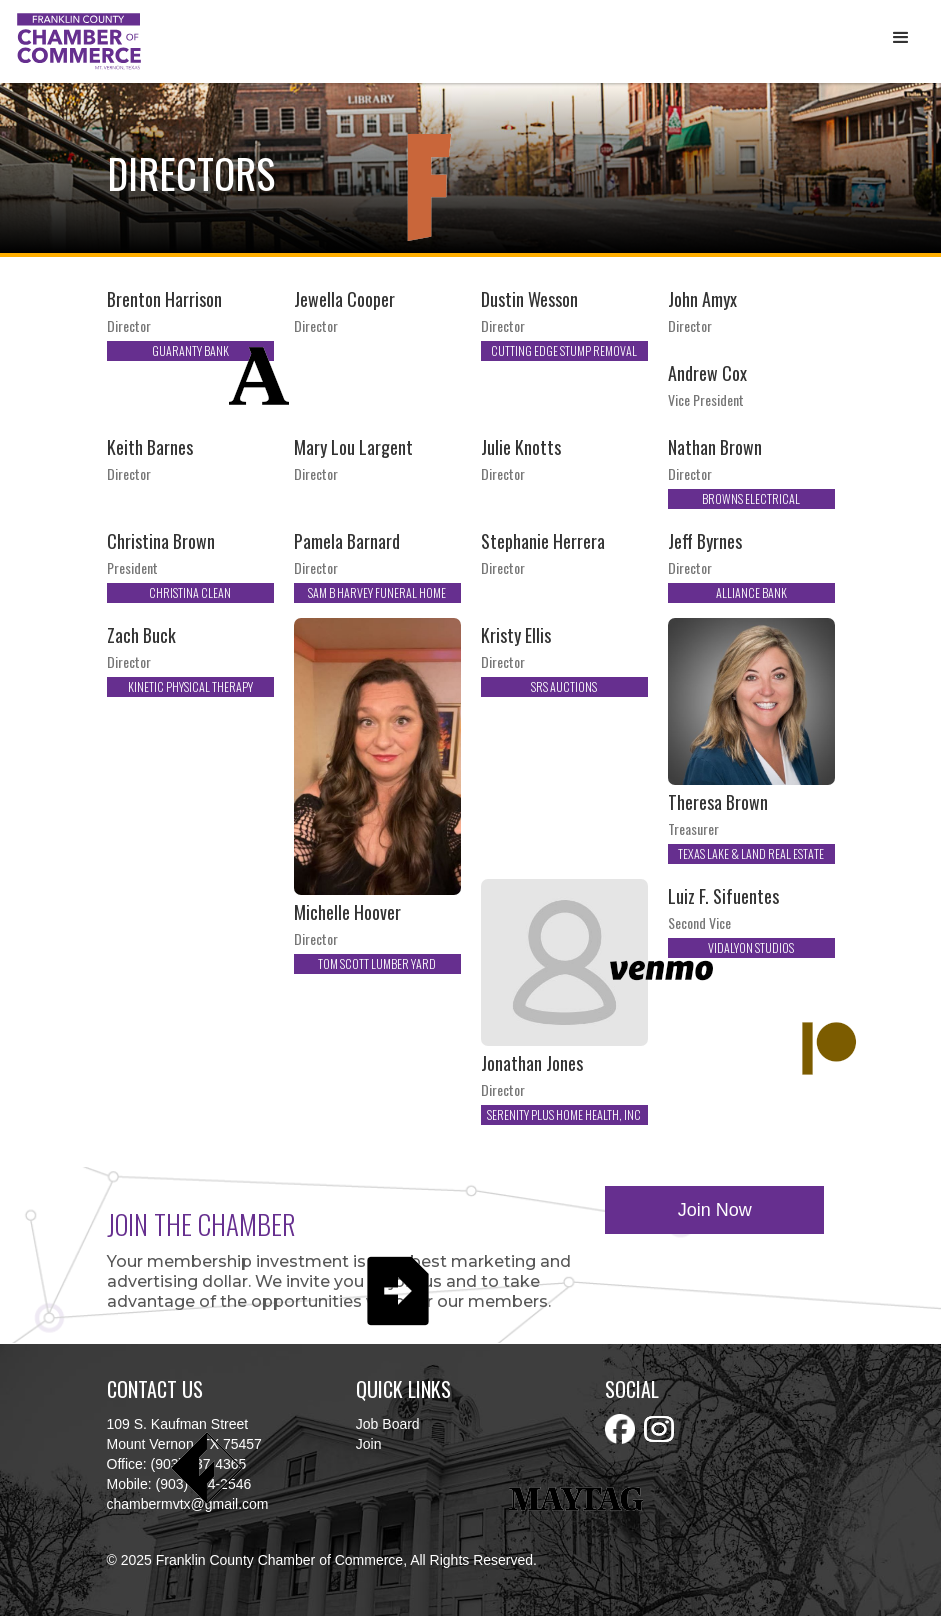 This screenshot has width=941, height=1616. What do you see at coordinates (828, 1048) in the screenshot?
I see `link to patreon profile or page` at bounding box center [828, 1048].